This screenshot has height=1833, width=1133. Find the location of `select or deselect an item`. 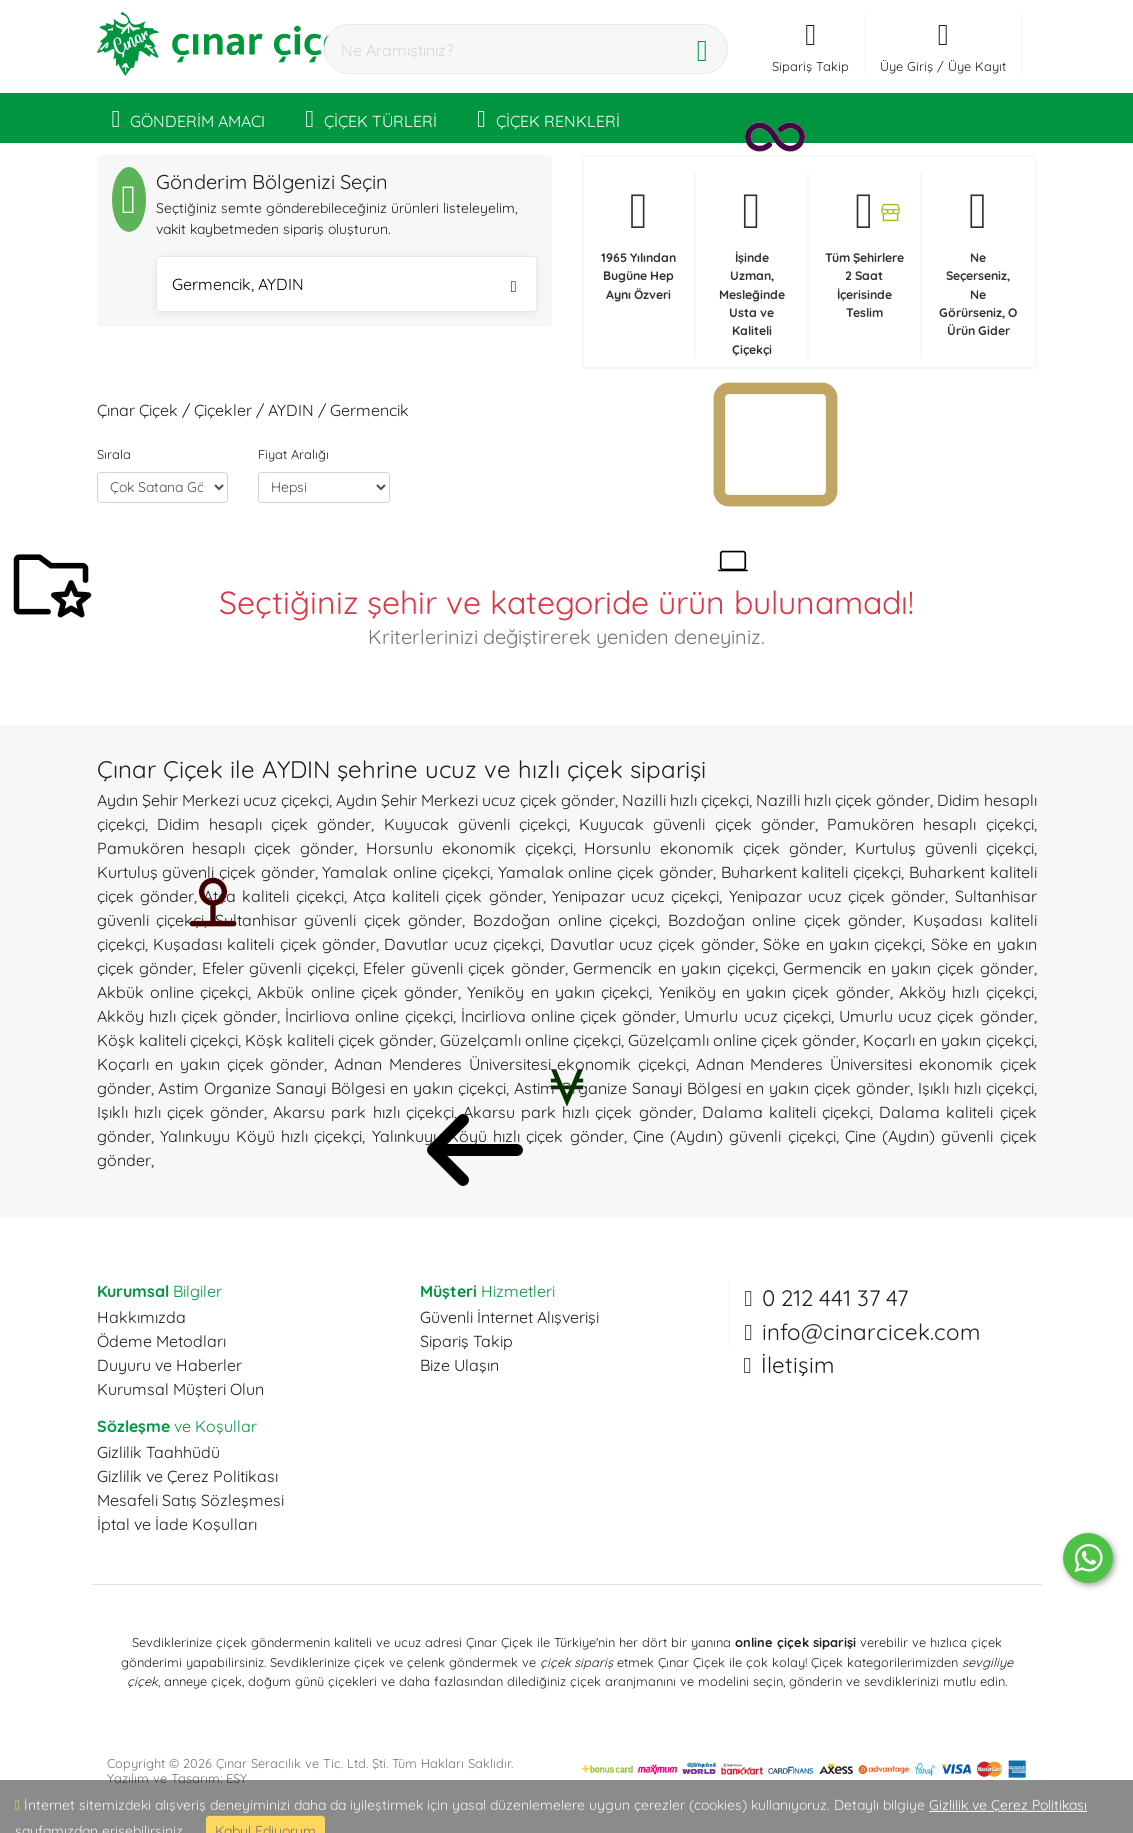

select or deselect an item is located at coordinates (775, 444).